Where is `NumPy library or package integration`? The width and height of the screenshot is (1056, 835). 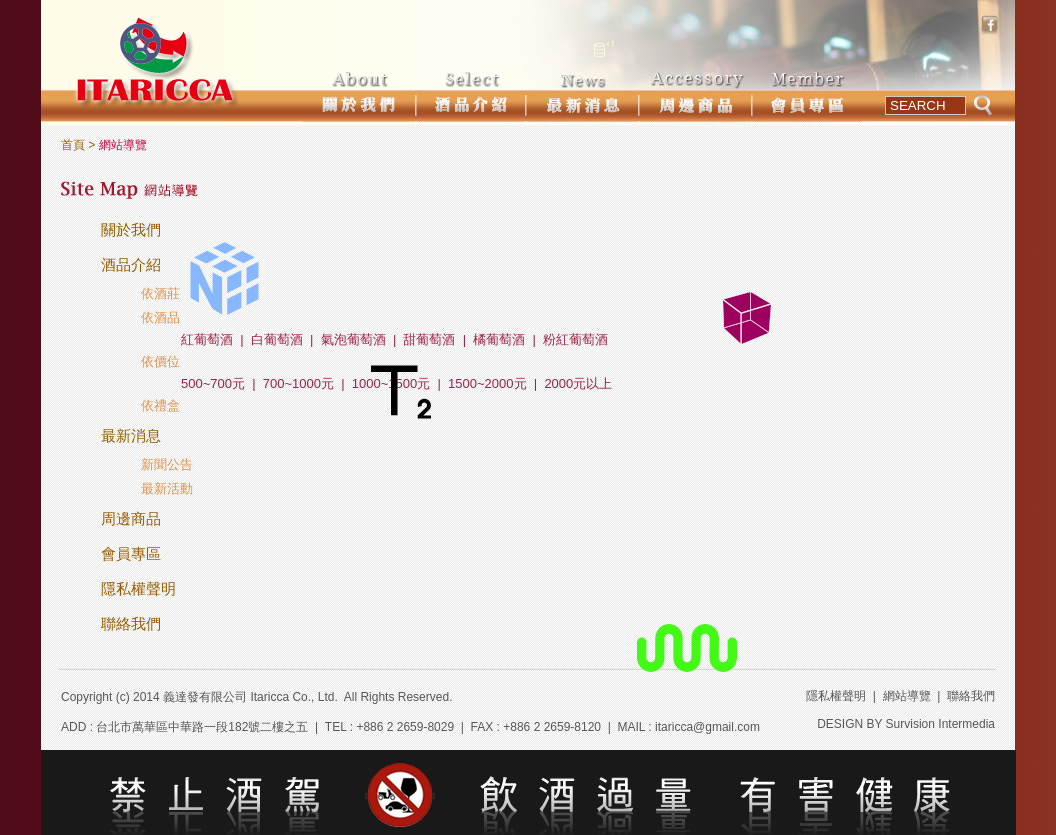
NumPy library or package integration is located at coordinates (224, 278).